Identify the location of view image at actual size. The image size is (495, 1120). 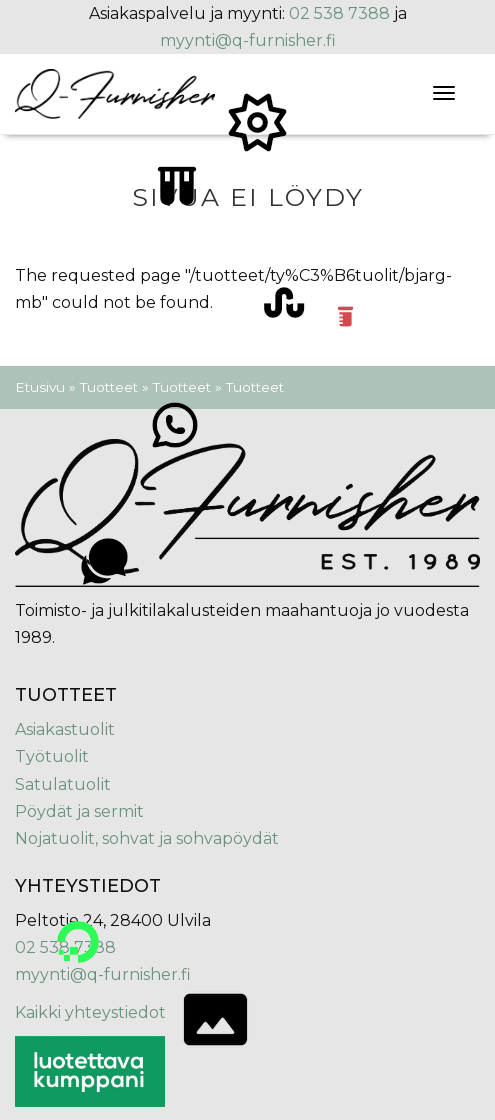
(215, 1019).